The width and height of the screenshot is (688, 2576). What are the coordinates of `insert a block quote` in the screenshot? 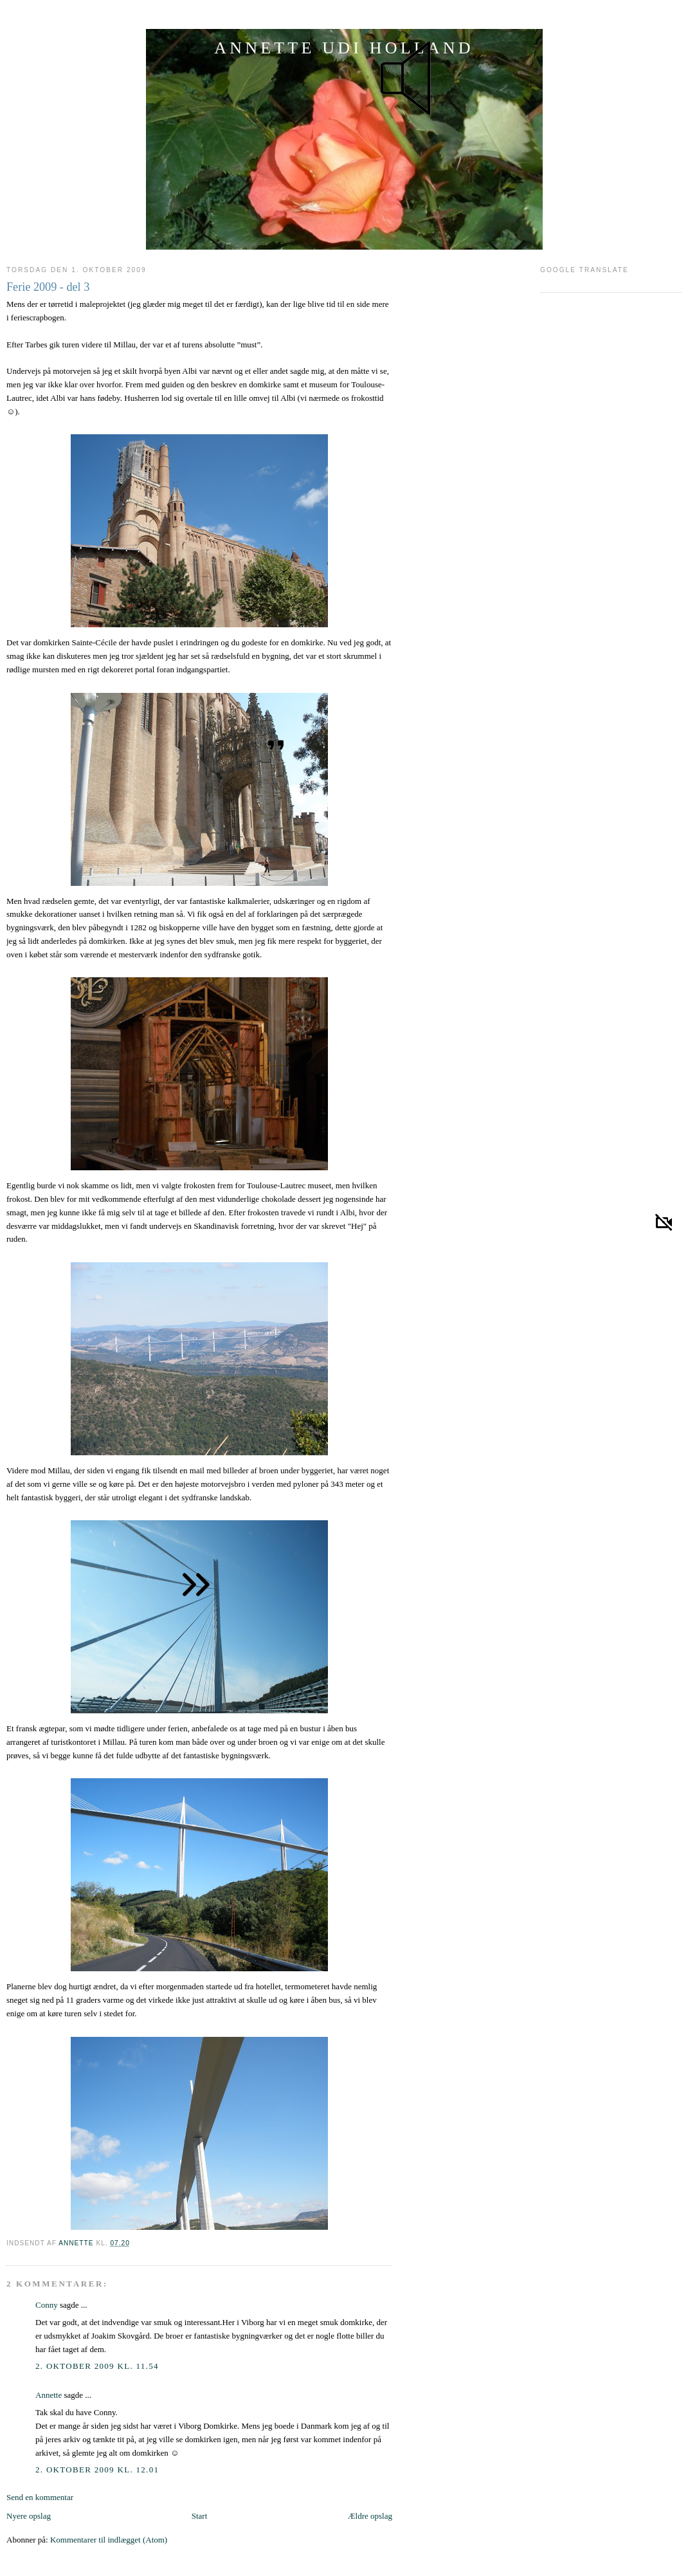 It's located at (276, 745).